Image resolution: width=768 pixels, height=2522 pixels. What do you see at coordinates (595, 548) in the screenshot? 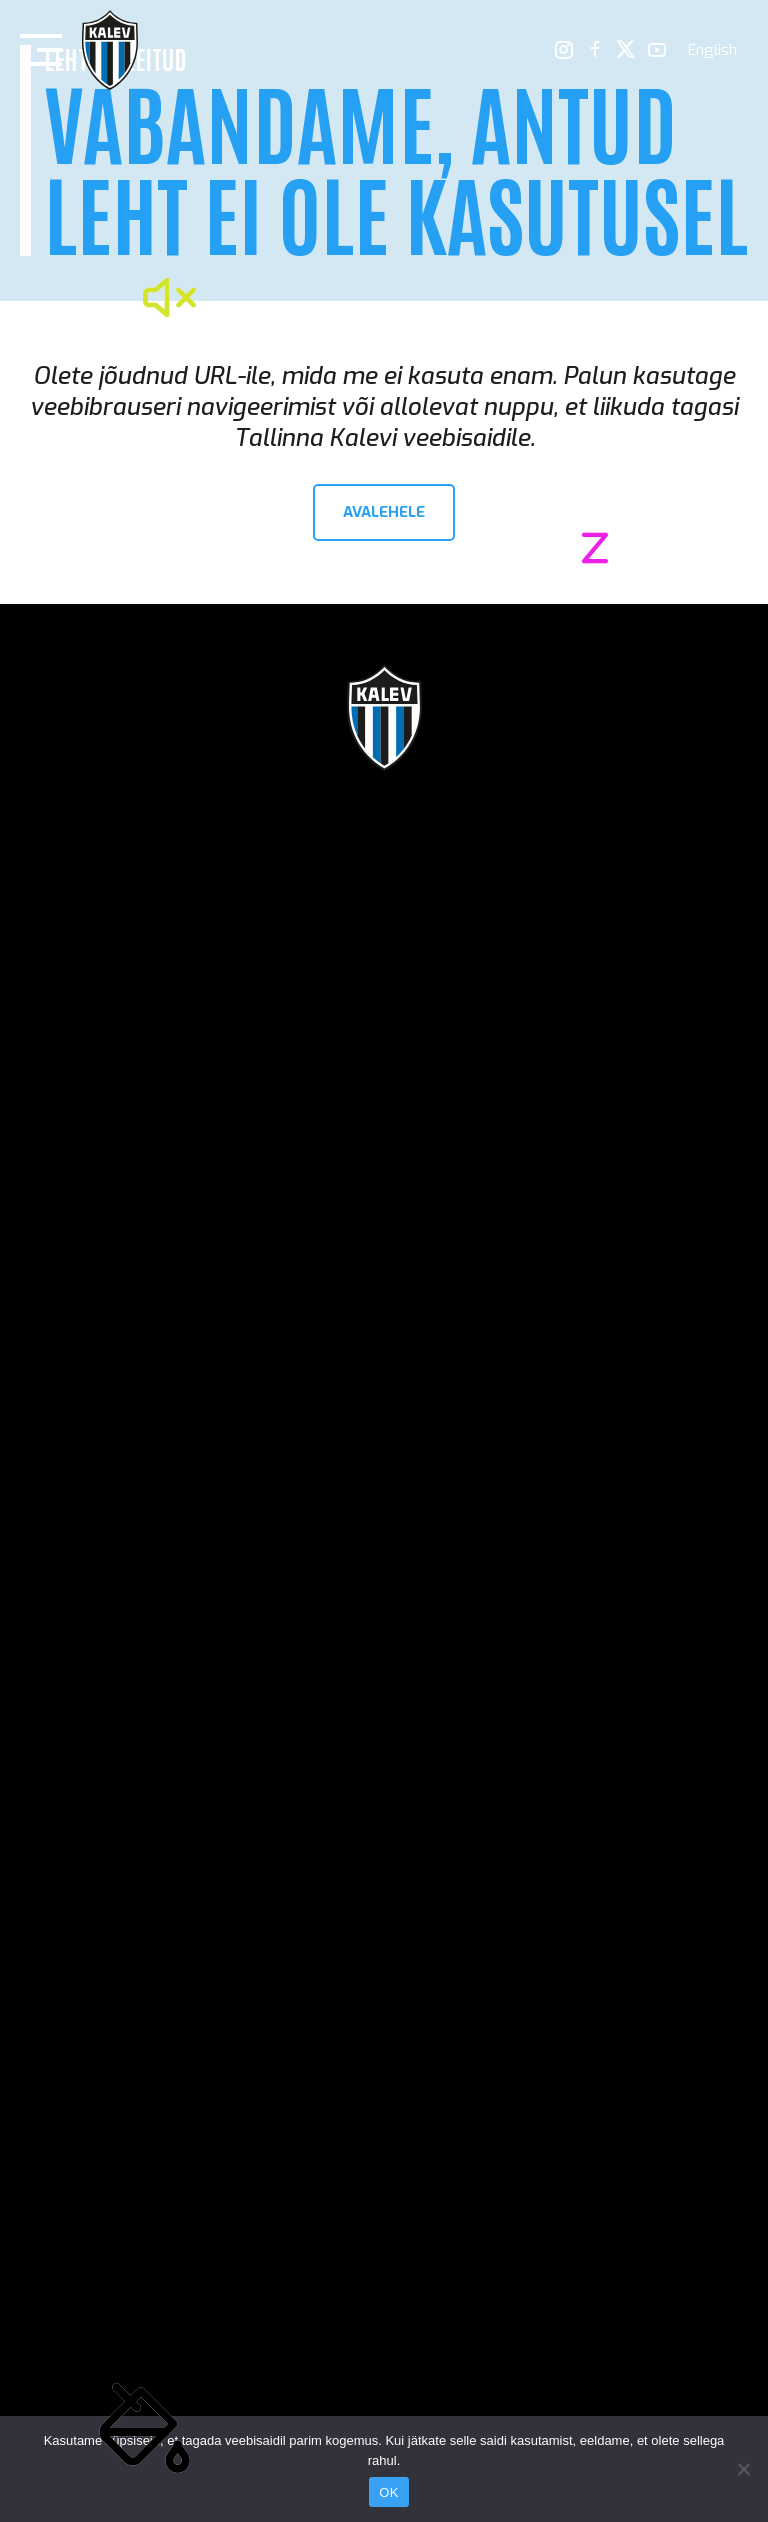
I see `indicates items starting with the letter Z in an alphabetical list` at bounding box center [595, 548].